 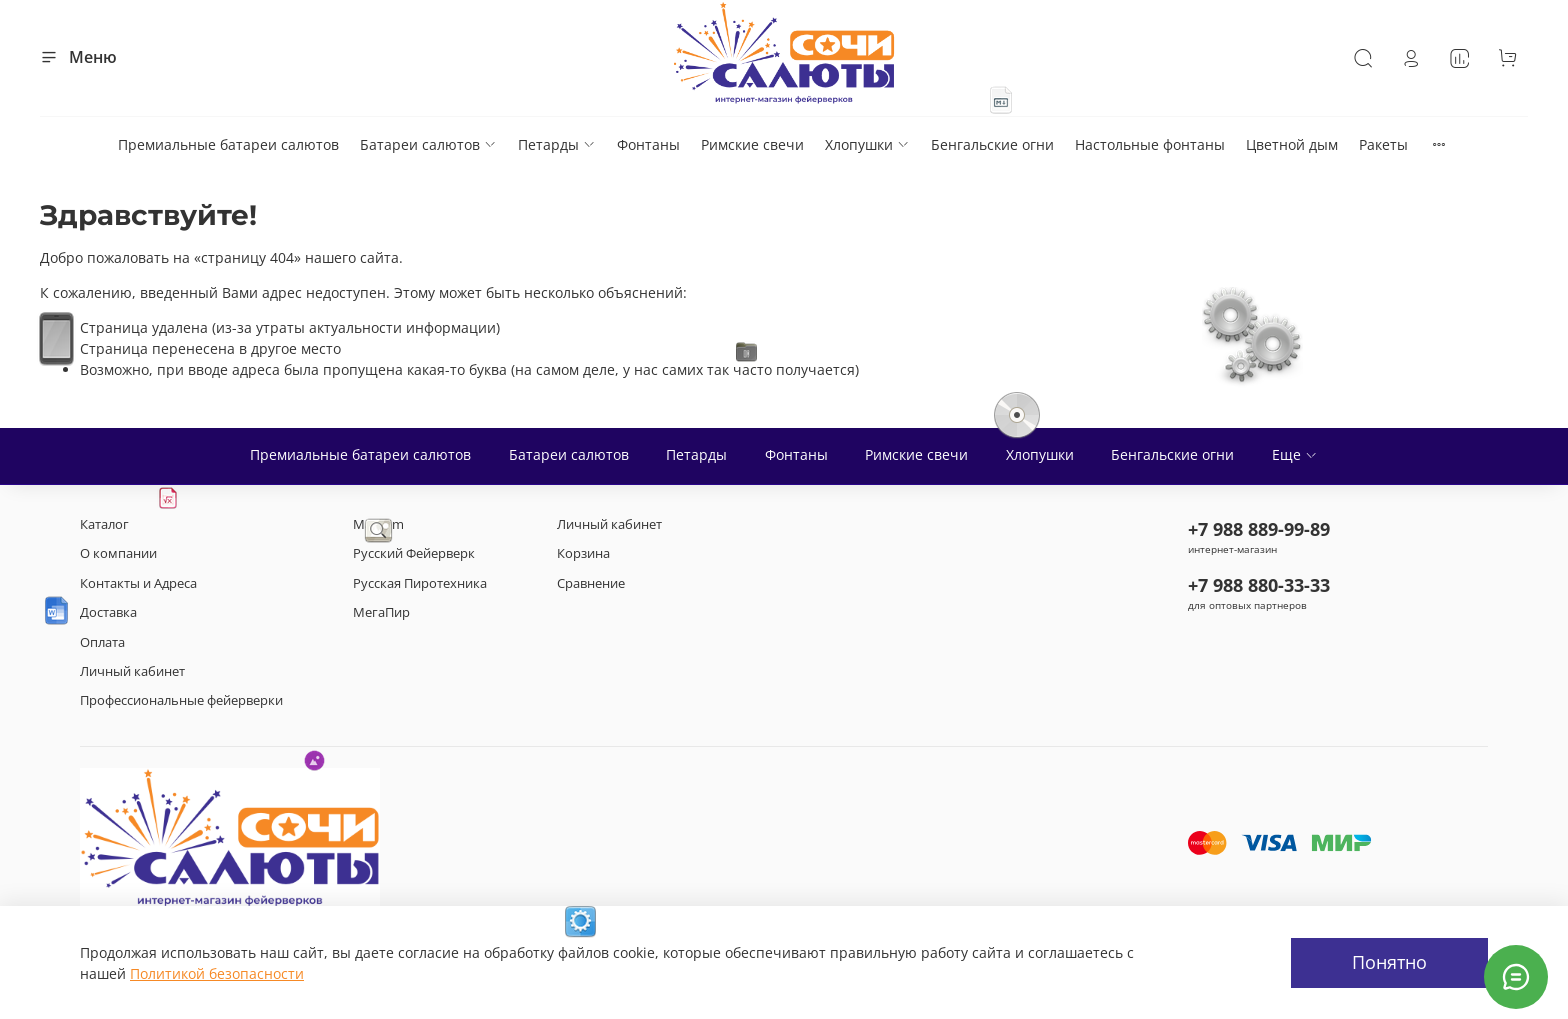 I want to click on a markdown text file, so click(x=1001, y=100).